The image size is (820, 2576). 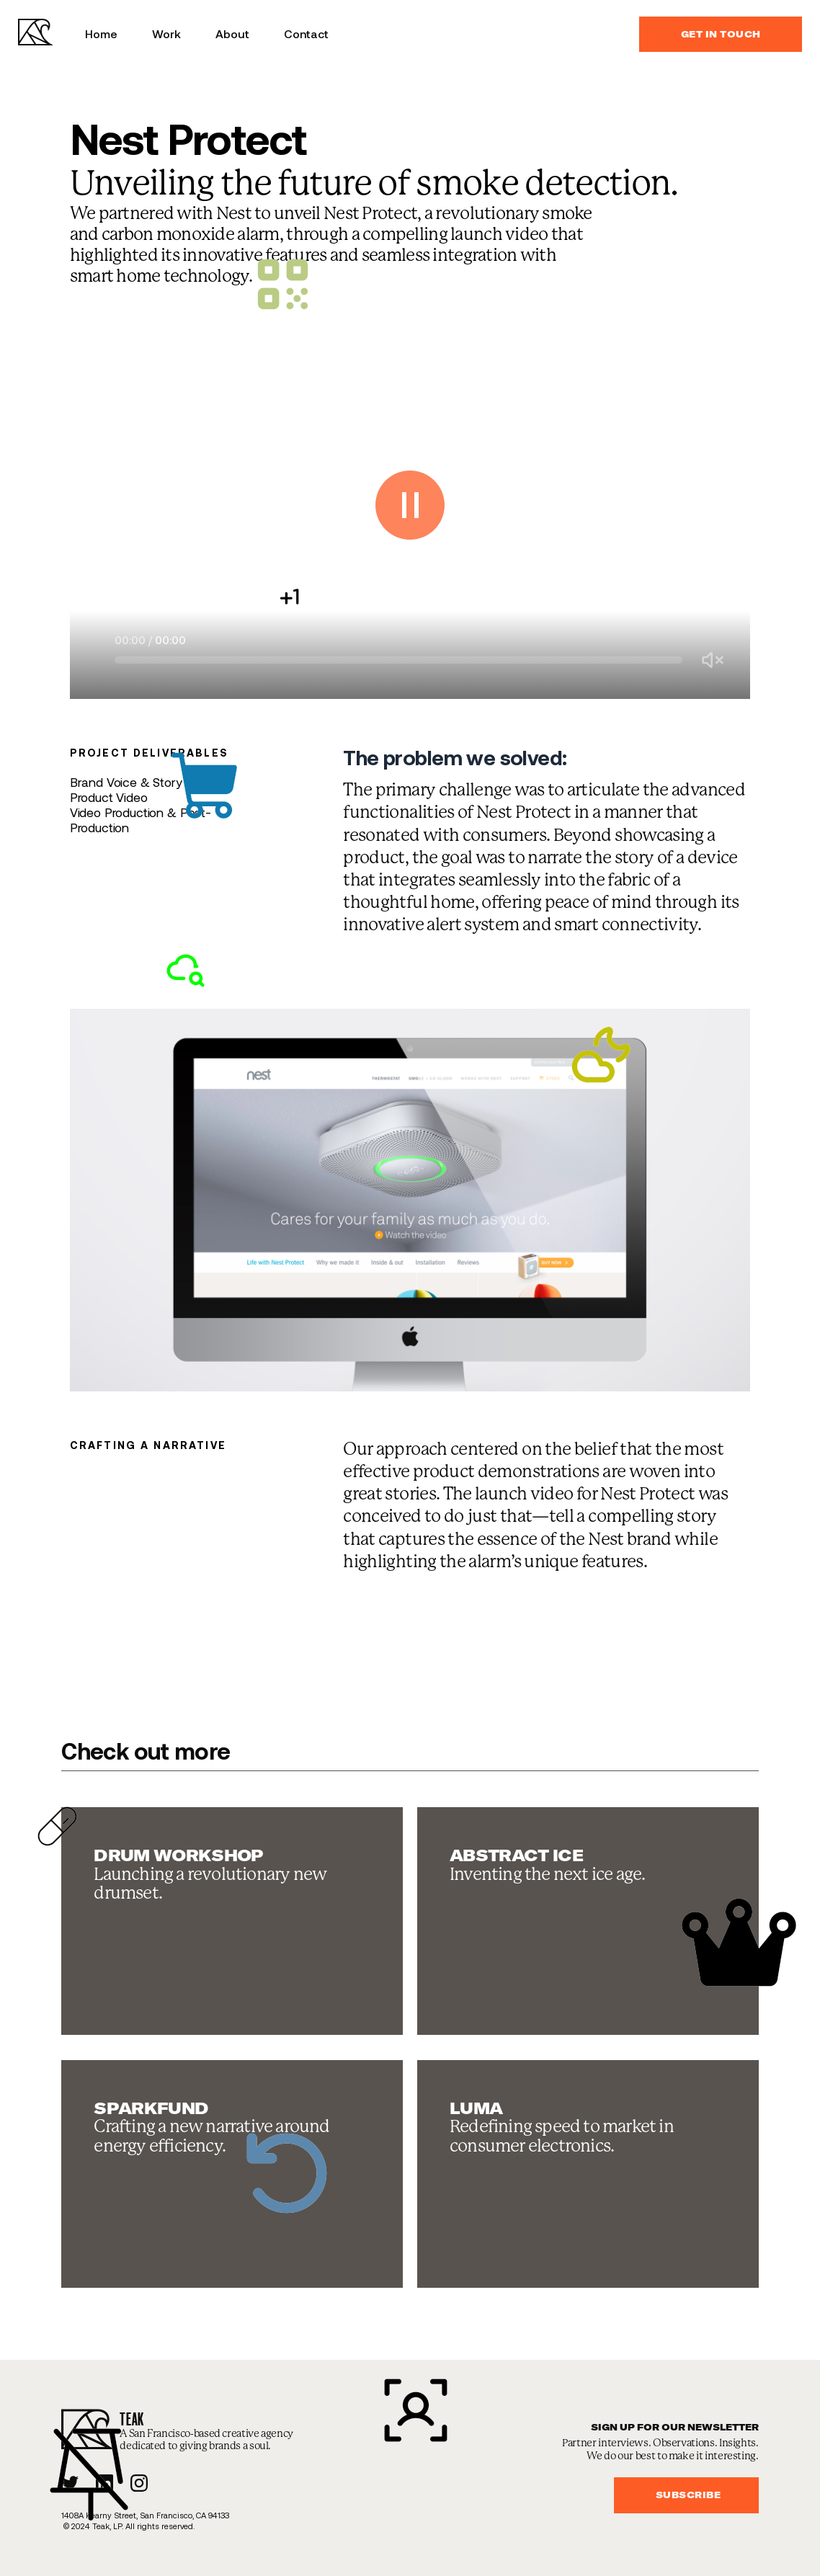 I want to click on unpin this item, so click(x=91, y=2469).